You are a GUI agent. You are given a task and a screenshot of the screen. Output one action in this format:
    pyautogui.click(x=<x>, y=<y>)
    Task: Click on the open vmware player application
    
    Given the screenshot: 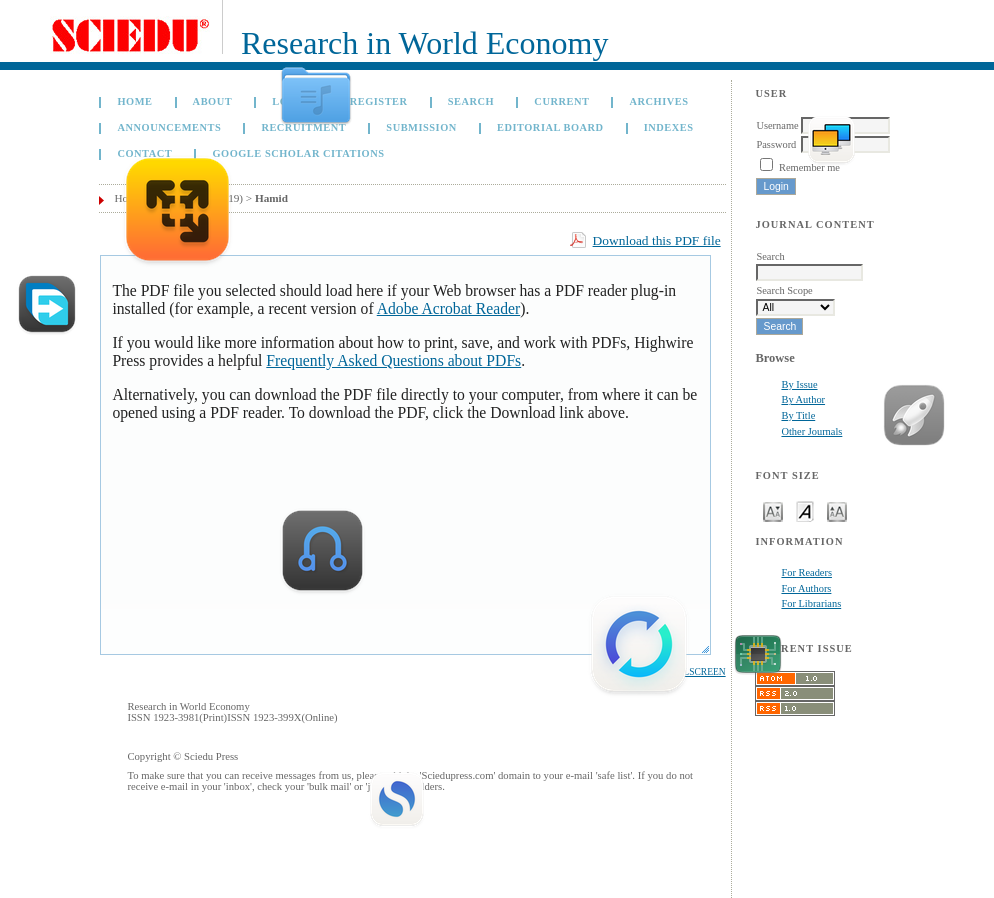 What is the action you would take?
    pyautogui.click(x=177, y=209)
    